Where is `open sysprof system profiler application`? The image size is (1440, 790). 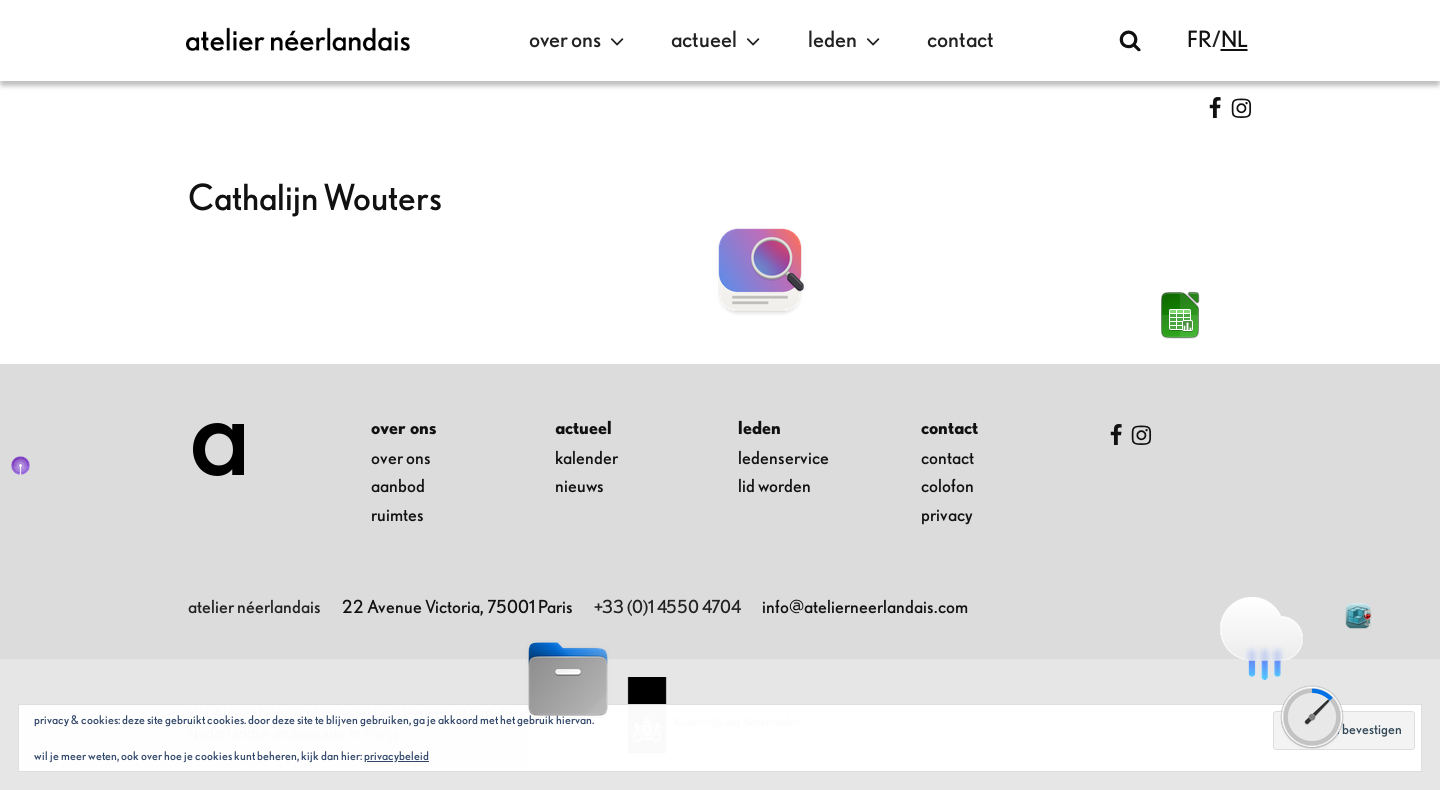
open sysprof system profiler application is located at coordinates (1312, 717).